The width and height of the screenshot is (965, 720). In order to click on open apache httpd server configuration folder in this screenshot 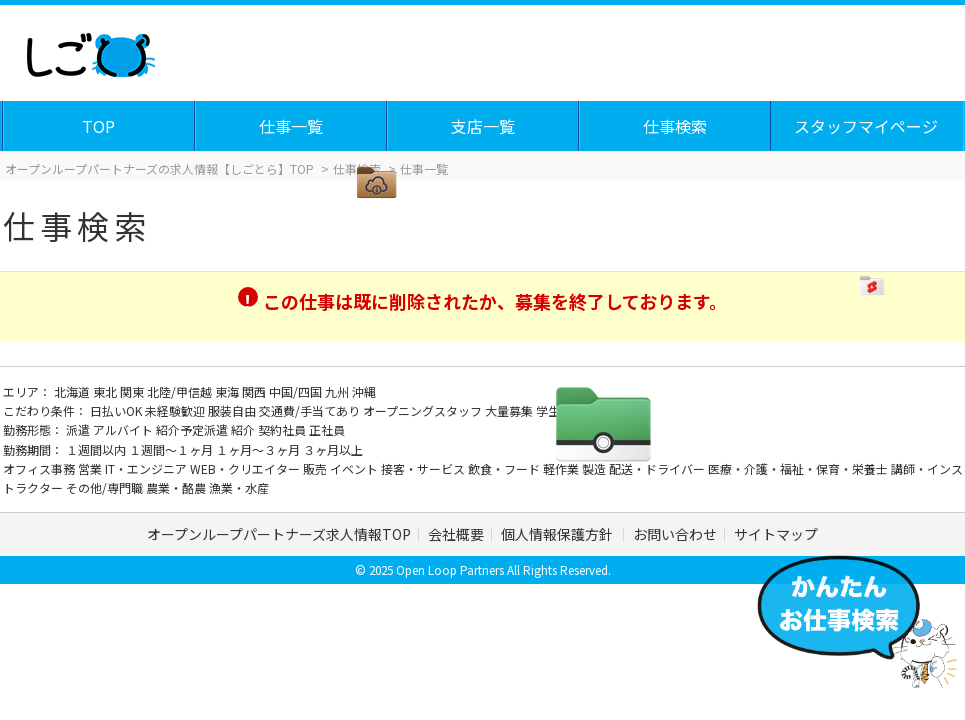, I will do `click(376, 183)`.